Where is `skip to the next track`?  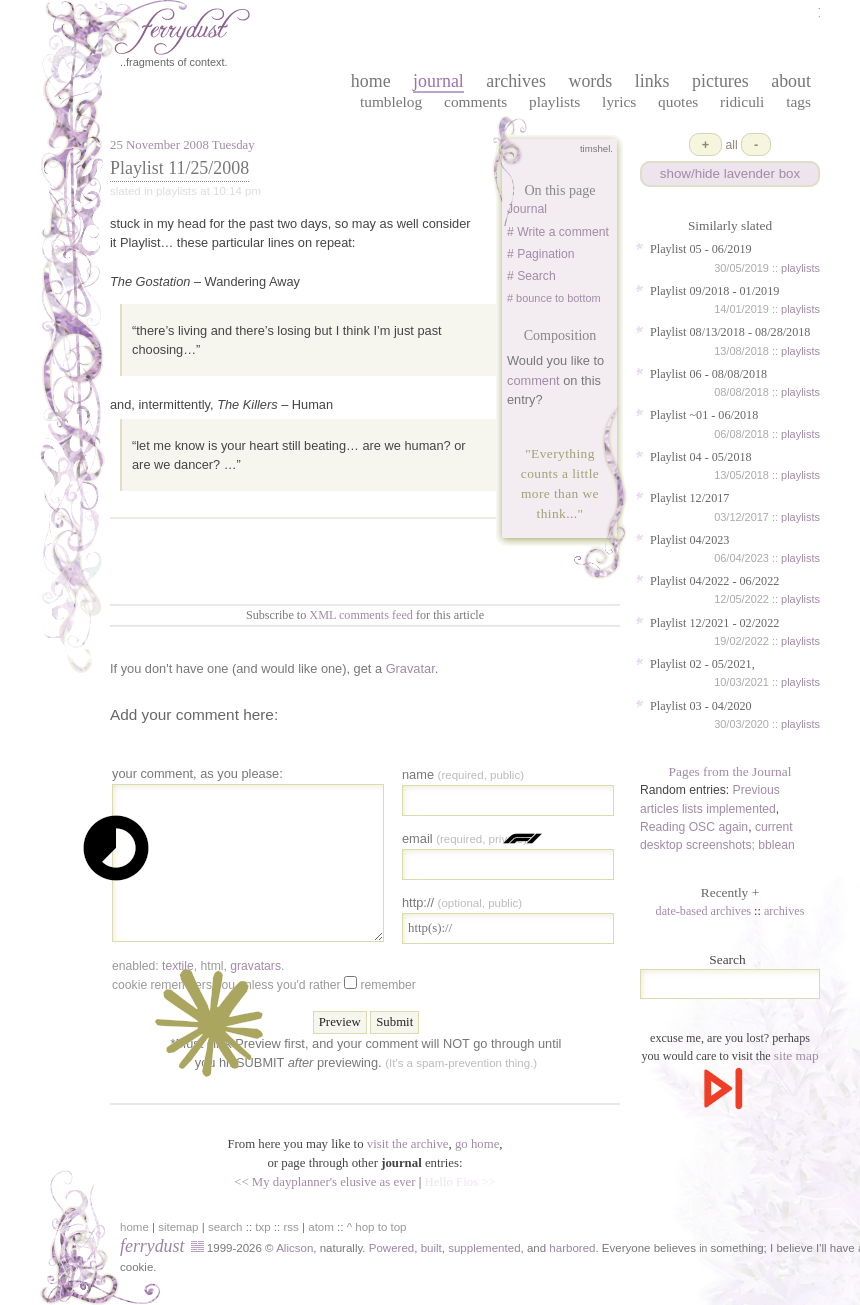 skip to the next track is located at coordinates (721, 1088).